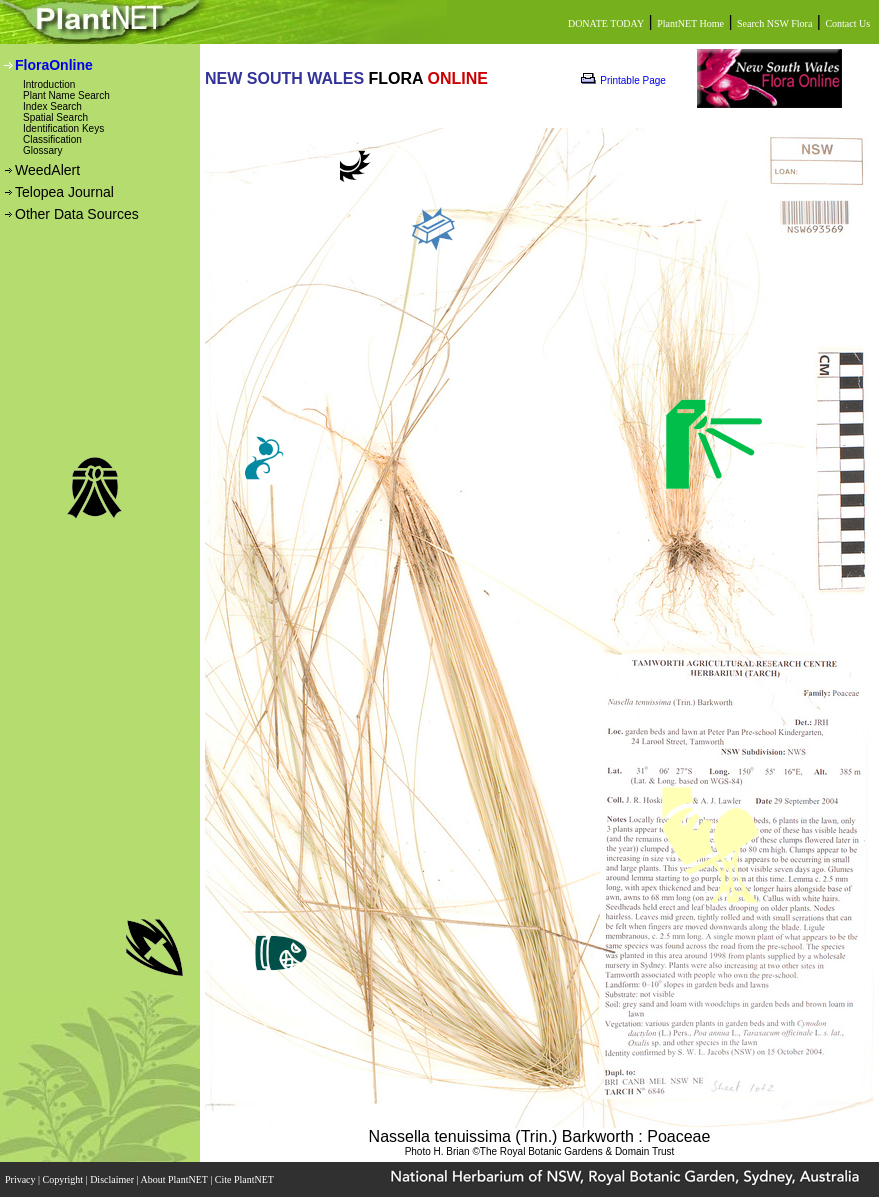 This screenshot has height=1197, width=879. What do you see at coordinates (281, 953) in the screenshot?
I see `bullet bill character from mario games` at bounding box center [281, 953].